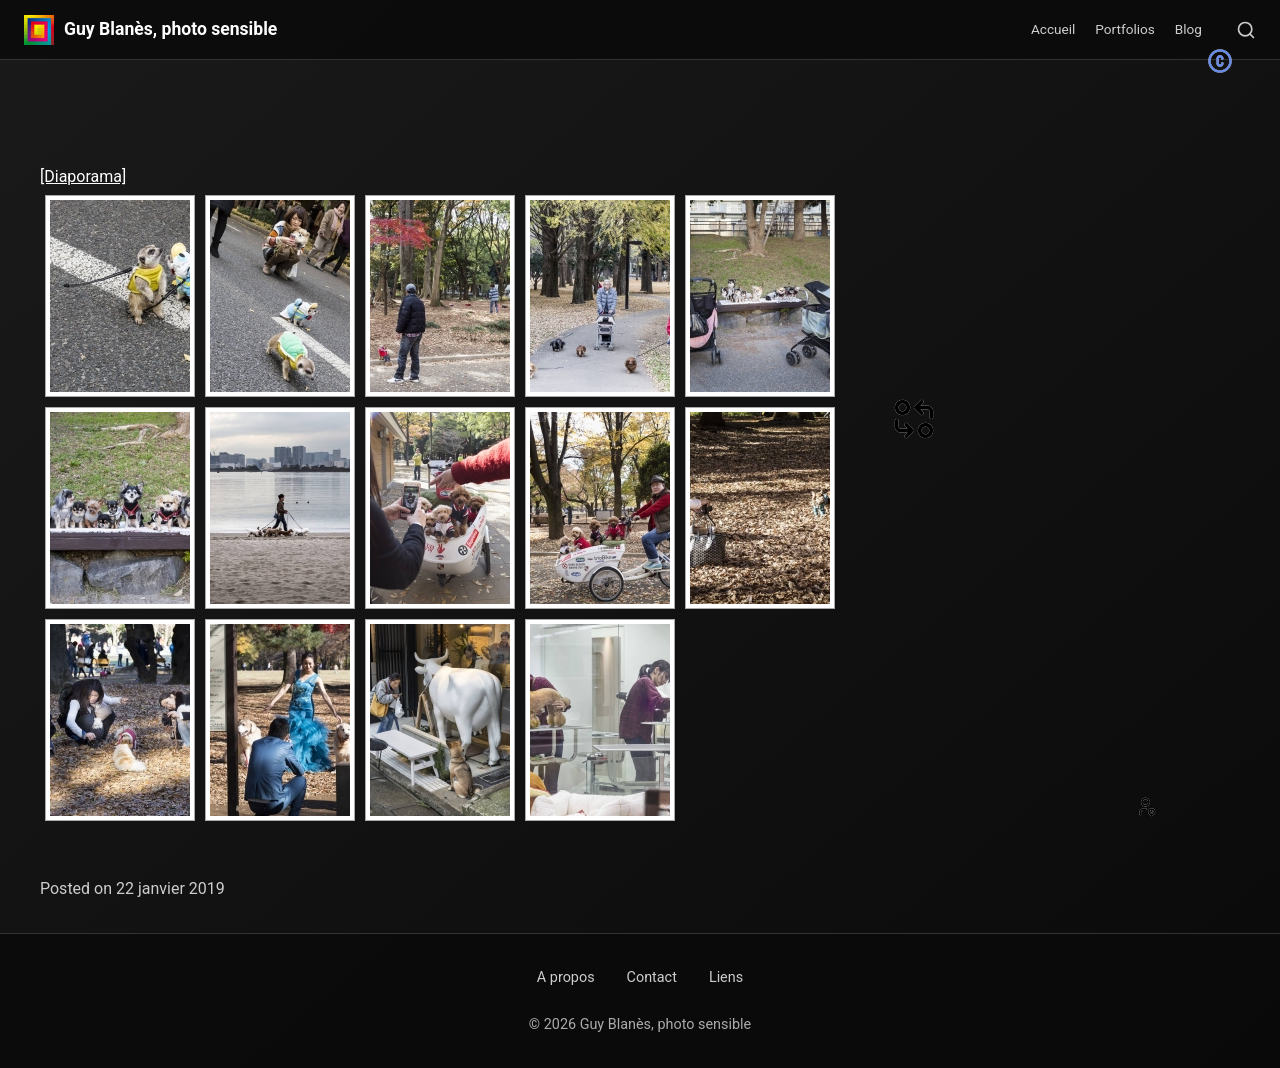  Describe the element at coordinates (1145, 806) in the screenshot. I see `view user's location on map` at that location.